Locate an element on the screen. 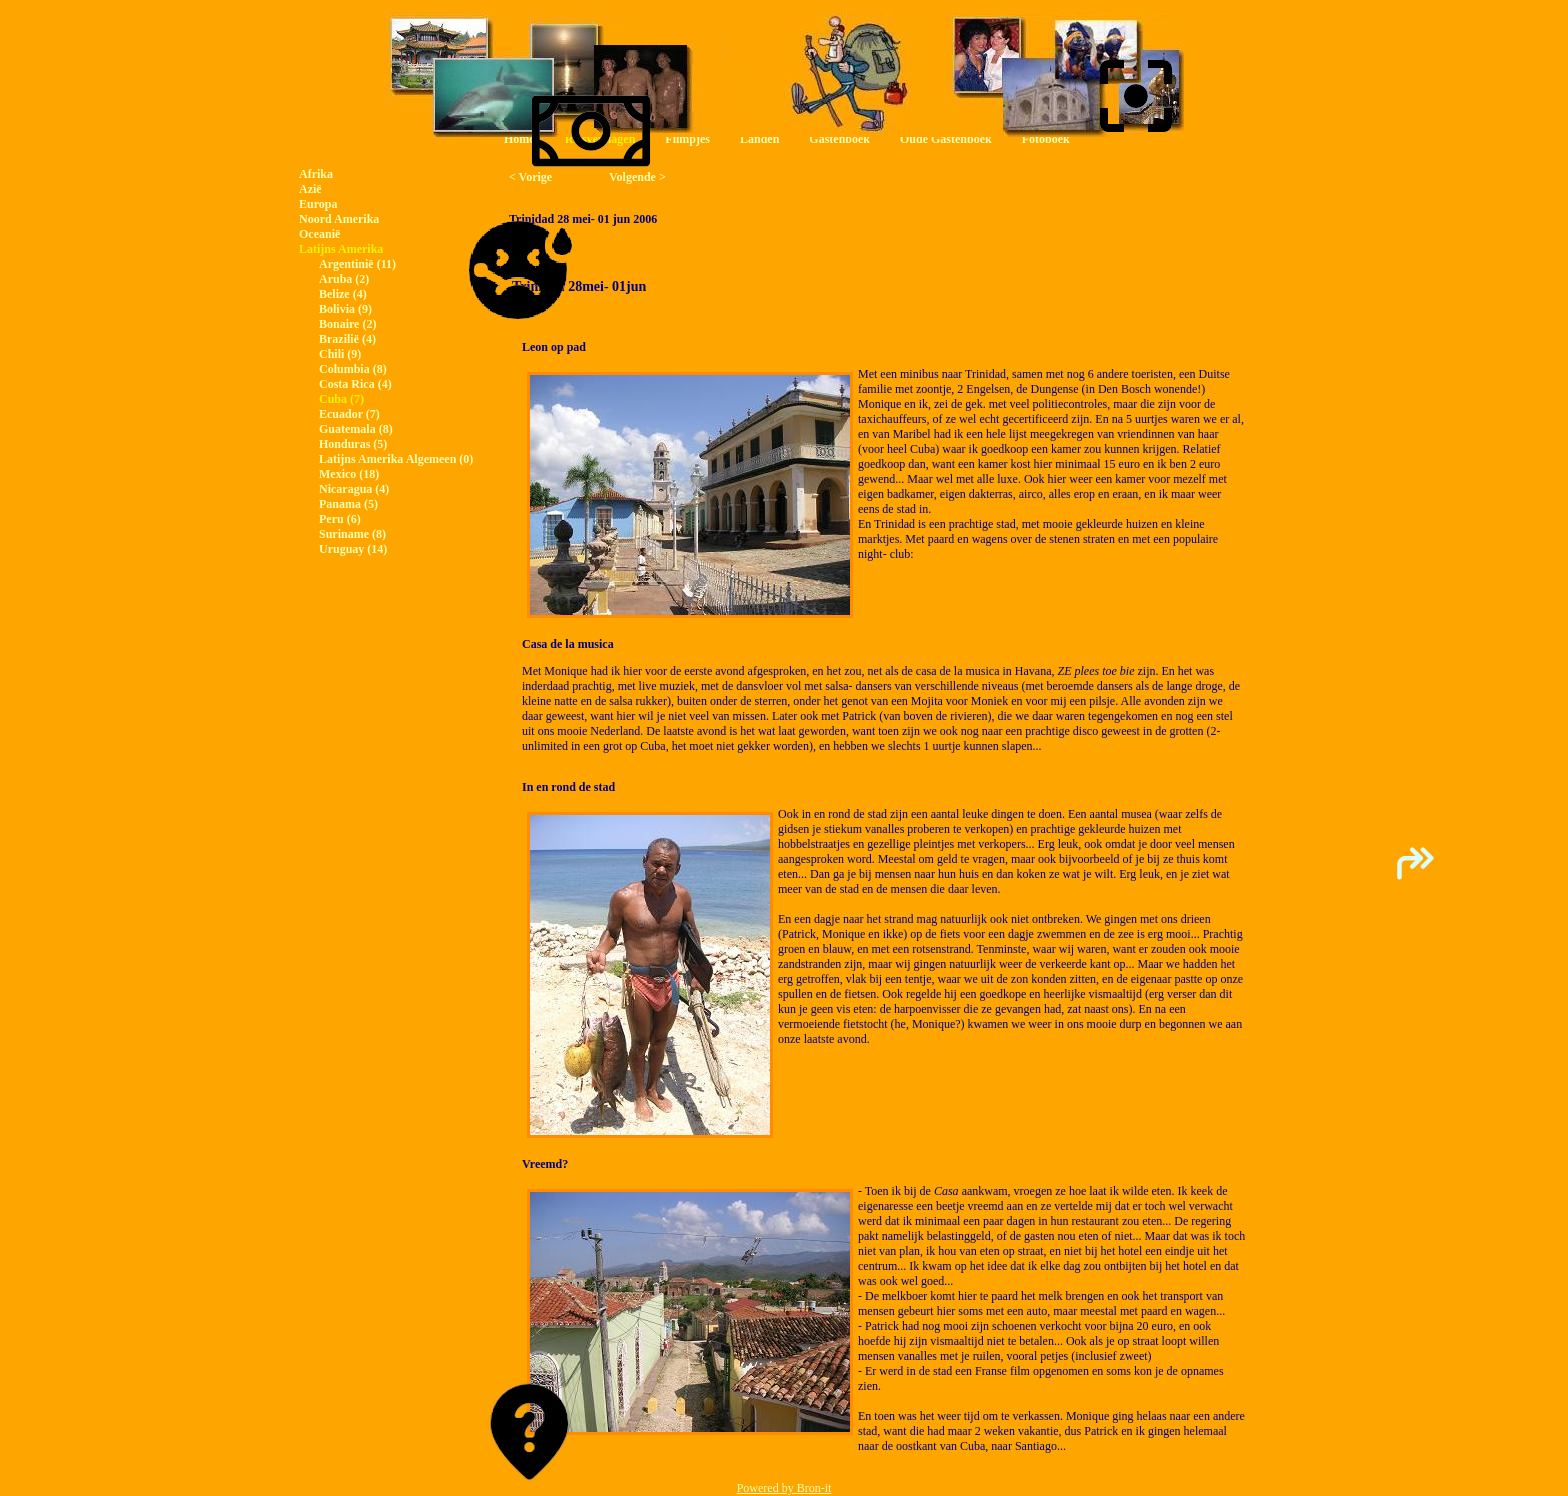 The height and width of the screenshot is (1496, 1568). center focus on the current subject is located at coordinates (1136, 96).